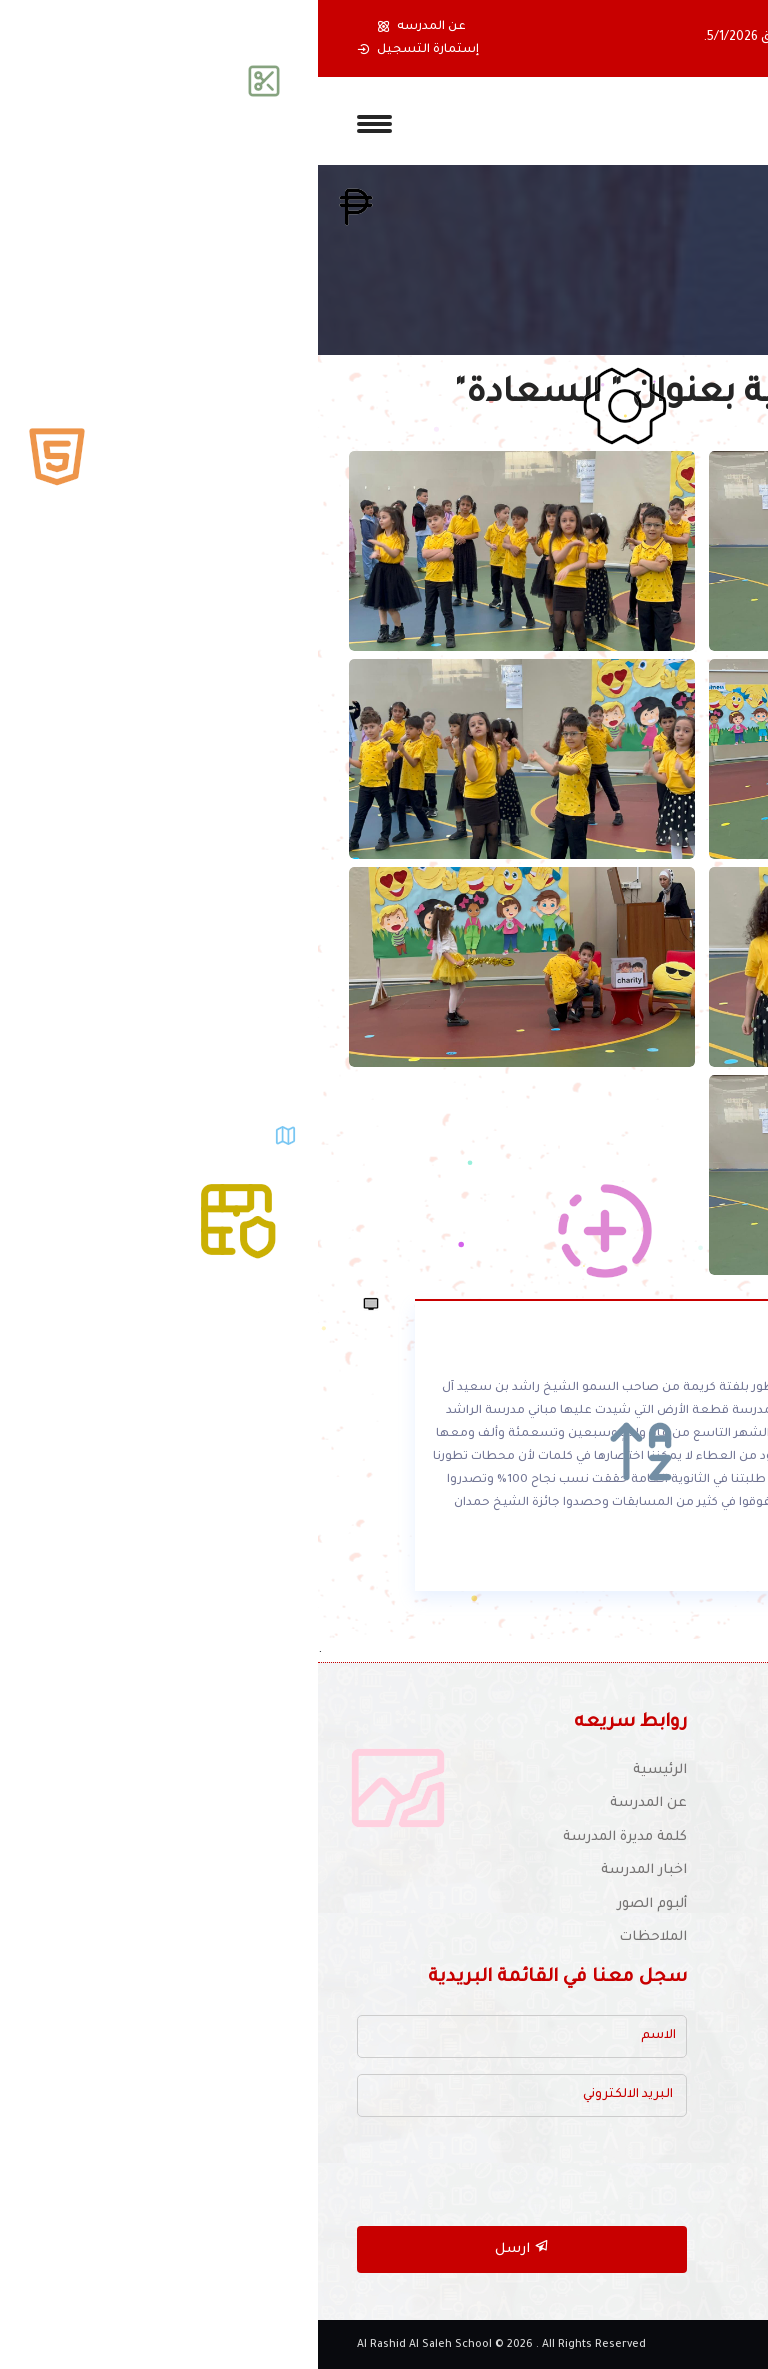  Describe the element at coordinates (285, 1135) in the screenshot. I see `view map or navigation` at that location.